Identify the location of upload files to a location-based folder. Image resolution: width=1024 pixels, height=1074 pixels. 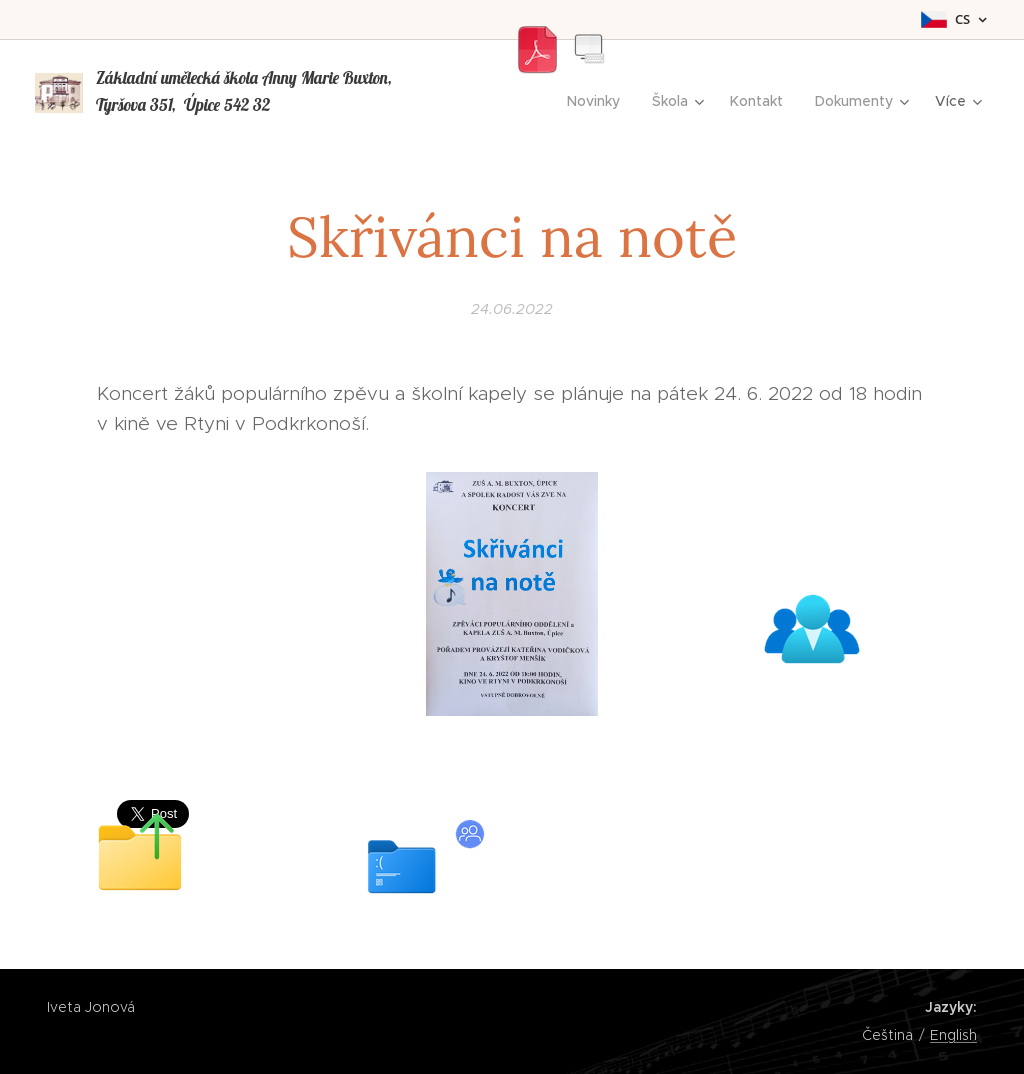
(140, 860).